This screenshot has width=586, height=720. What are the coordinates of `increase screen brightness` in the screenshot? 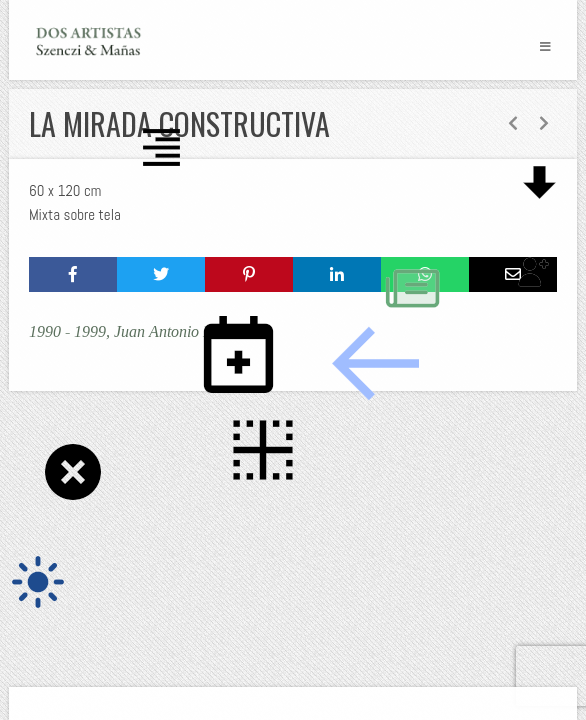 It's located at (38, 582).